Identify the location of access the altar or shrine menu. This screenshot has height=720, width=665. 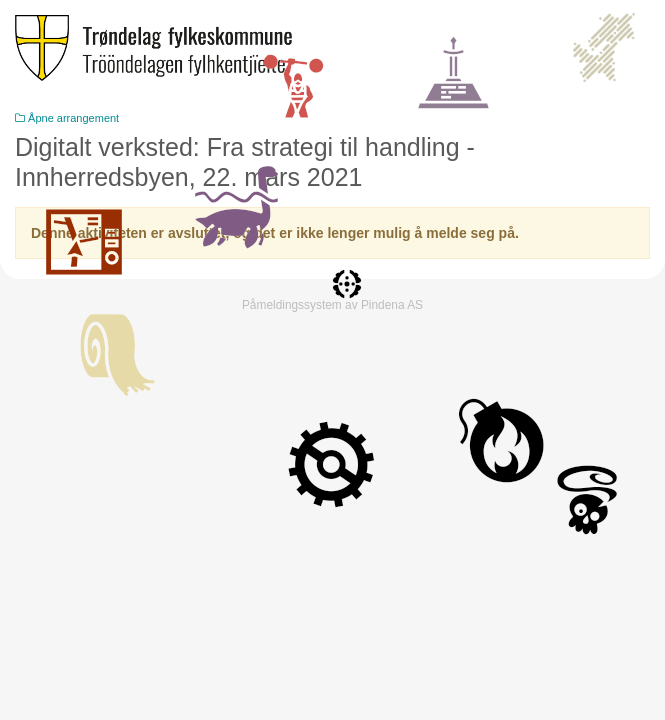
(453, 72).